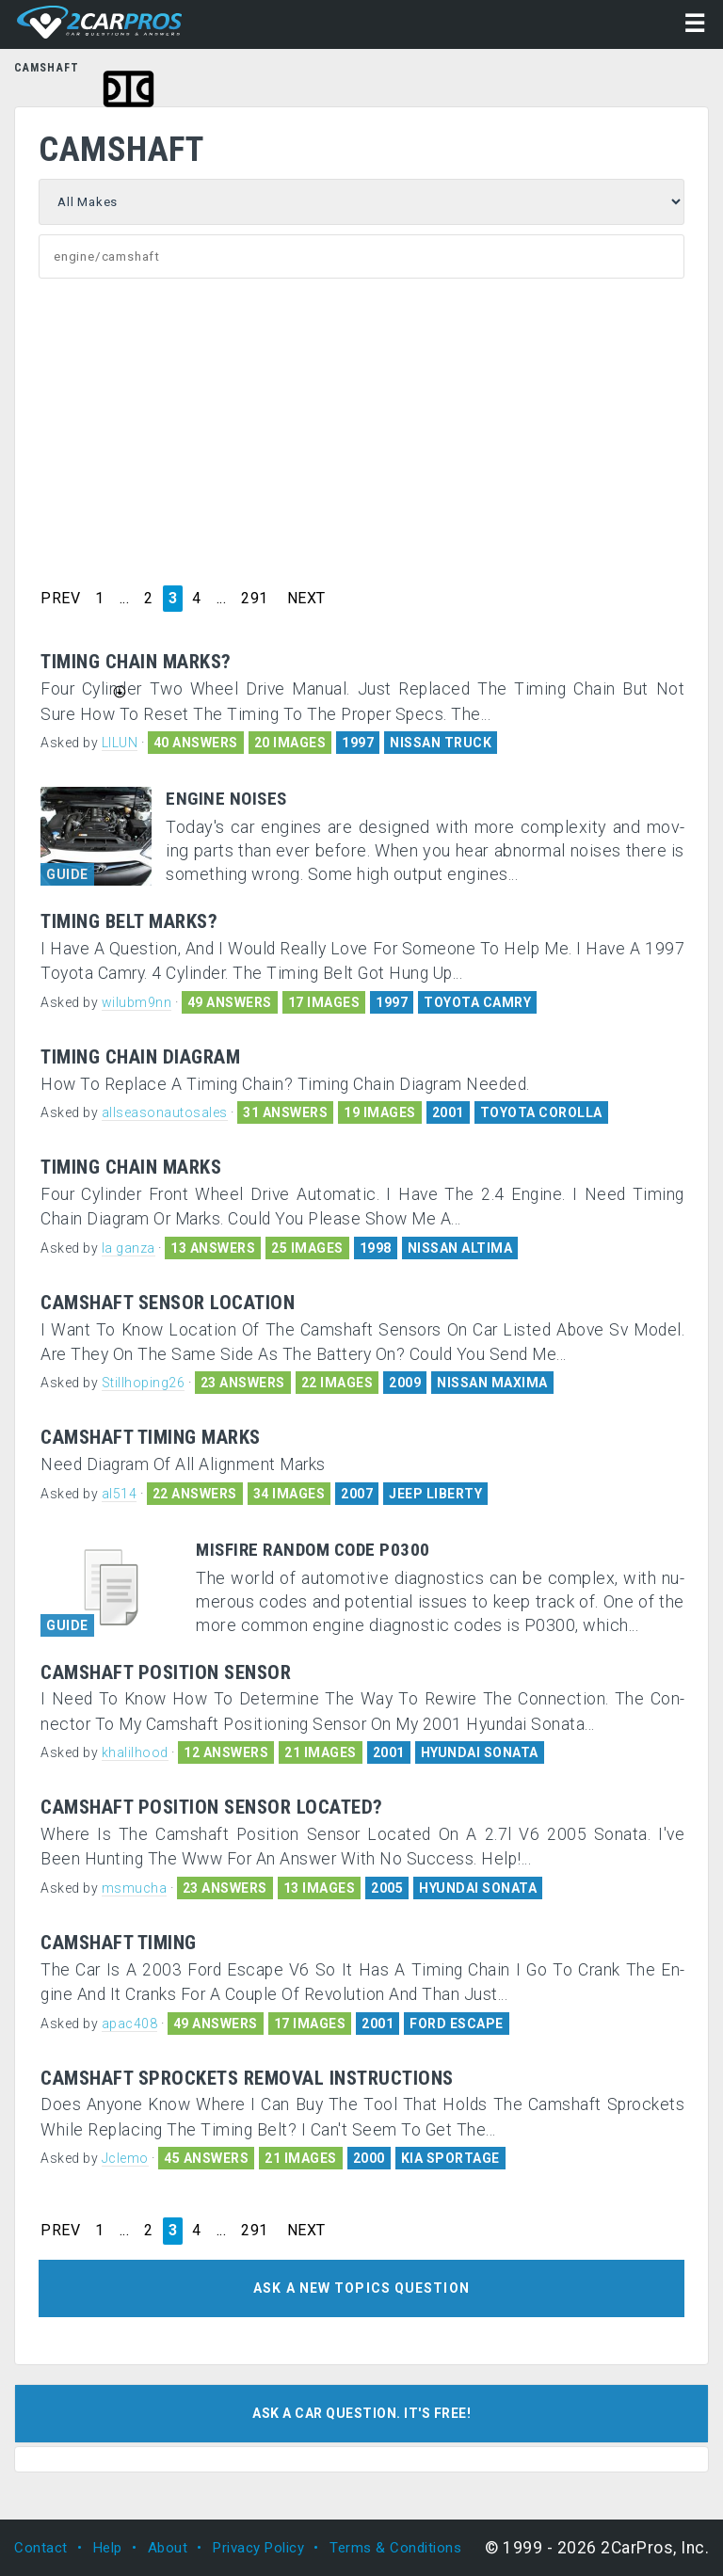 Image resolution: width=723 pixels, height=2576 pixels. I want to click on view basketball court availability, so click(128, 88).